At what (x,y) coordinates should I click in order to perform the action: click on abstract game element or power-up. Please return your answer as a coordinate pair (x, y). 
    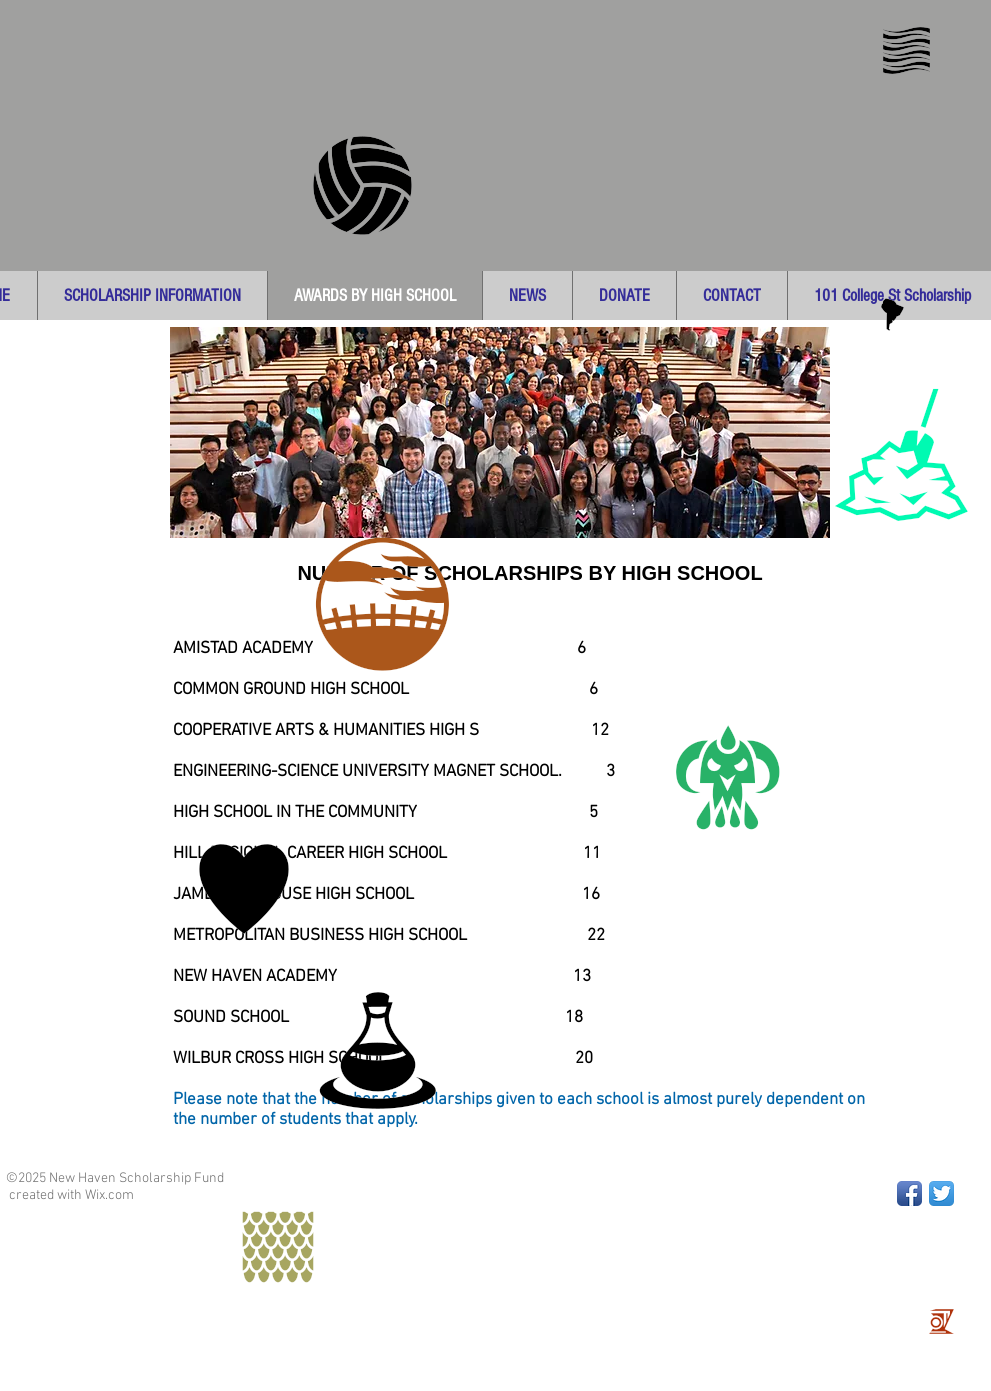
    Looking at the image, I should click on (941, 1321).